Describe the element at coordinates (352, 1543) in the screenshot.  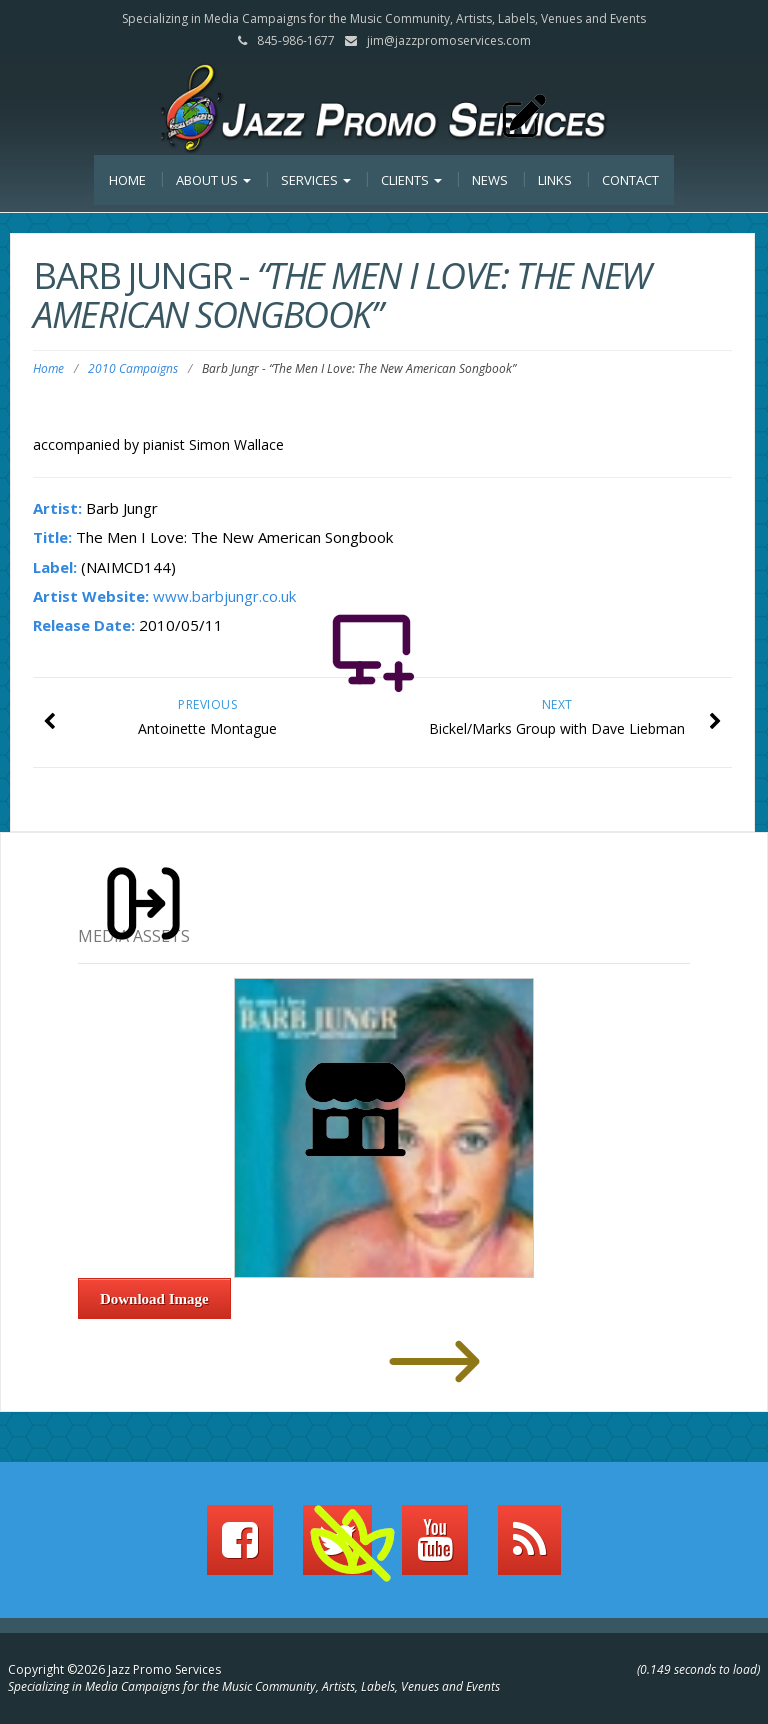
I see `disable plant or garden mode` at that location.